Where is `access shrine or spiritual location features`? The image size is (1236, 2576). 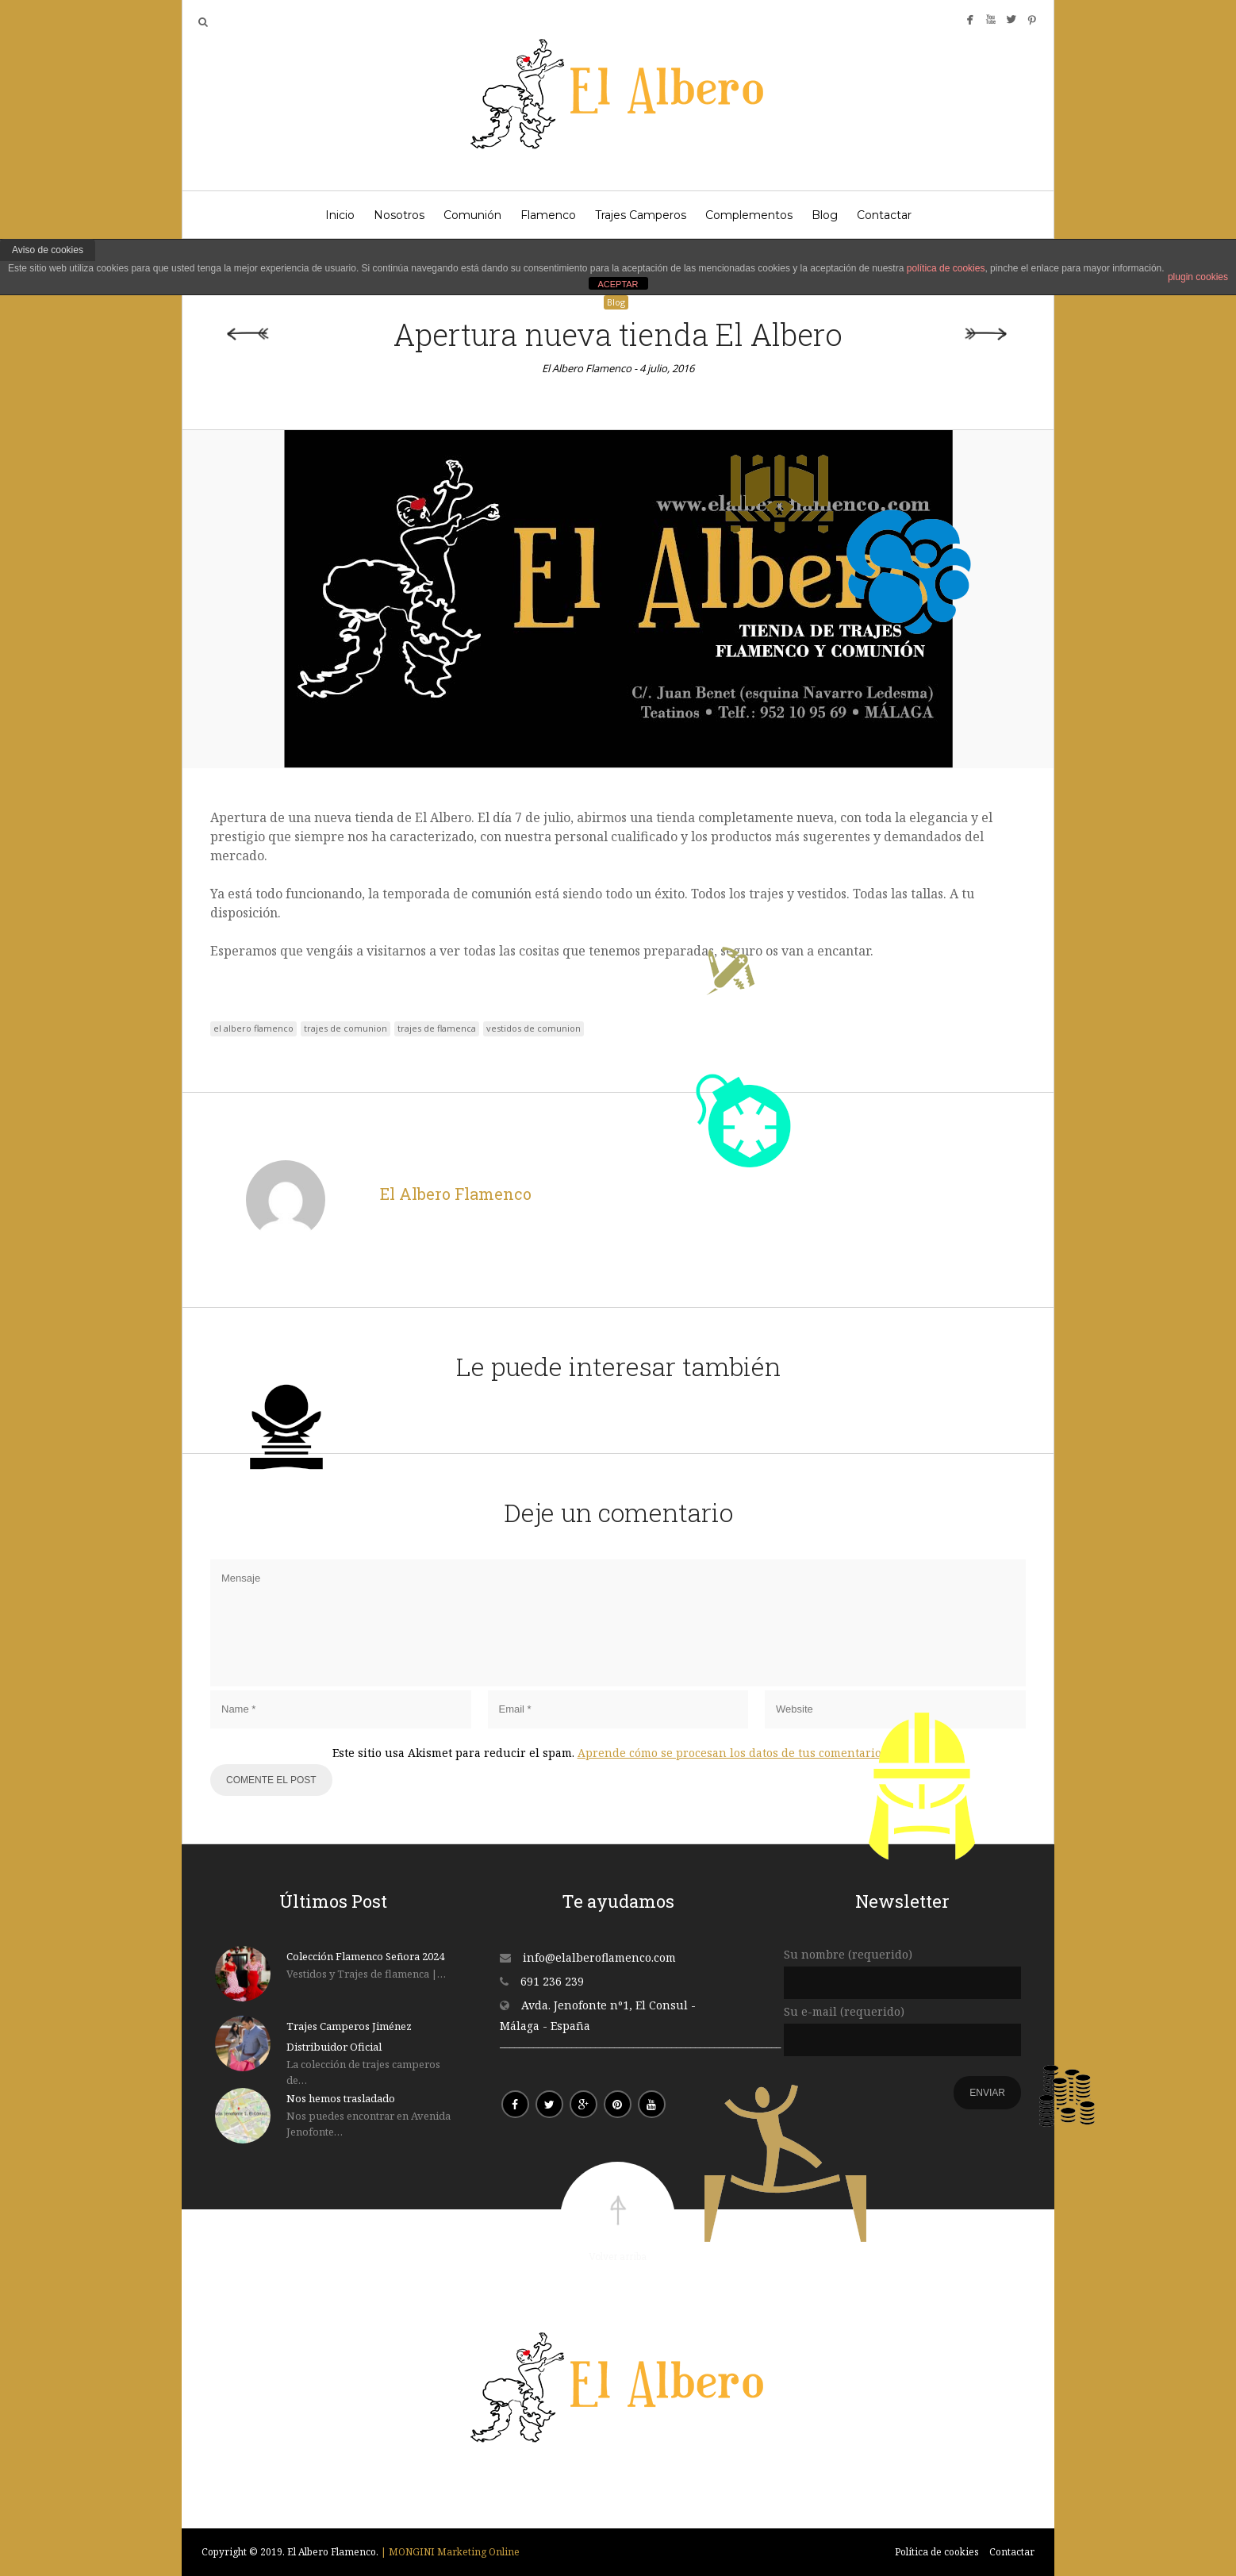
access shrine or spiritual location features is located at coordinates (286, 1427).